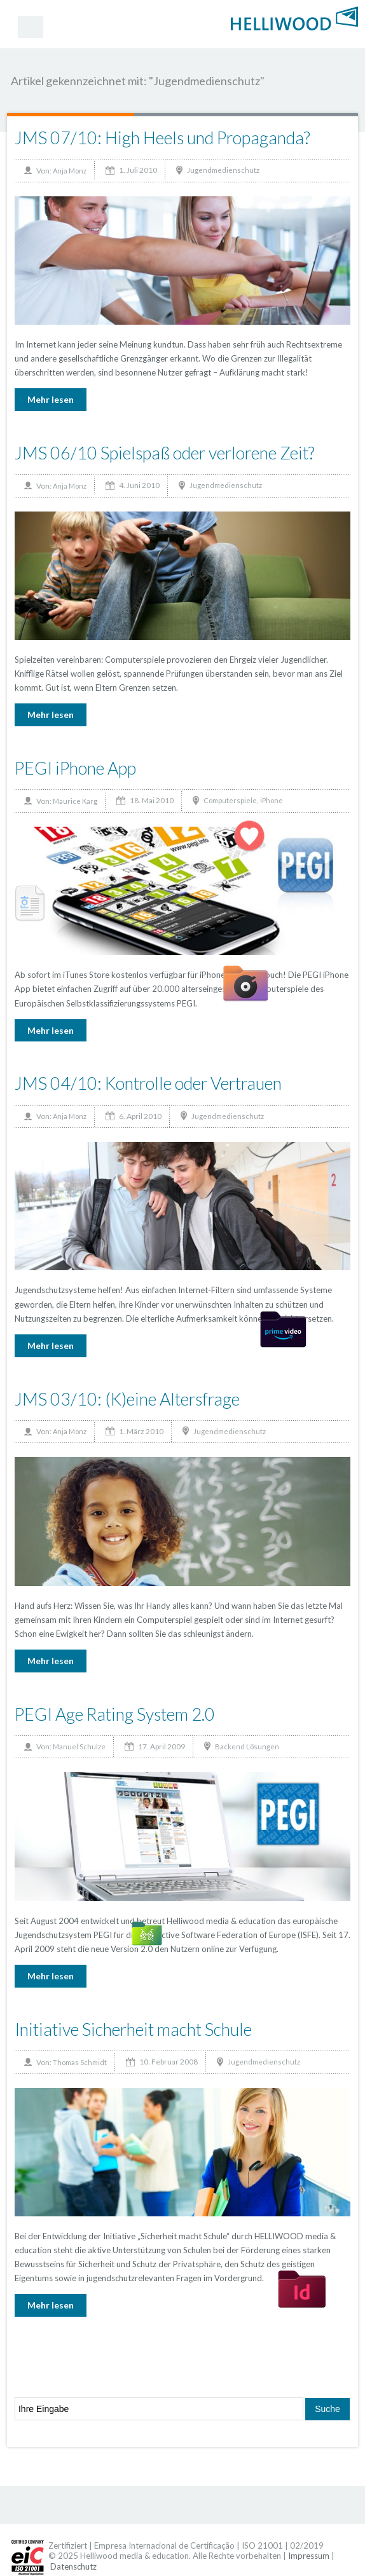  Describe the element at coordinates (245, 984) in the screenshot. I see `open your music folder` at that location.